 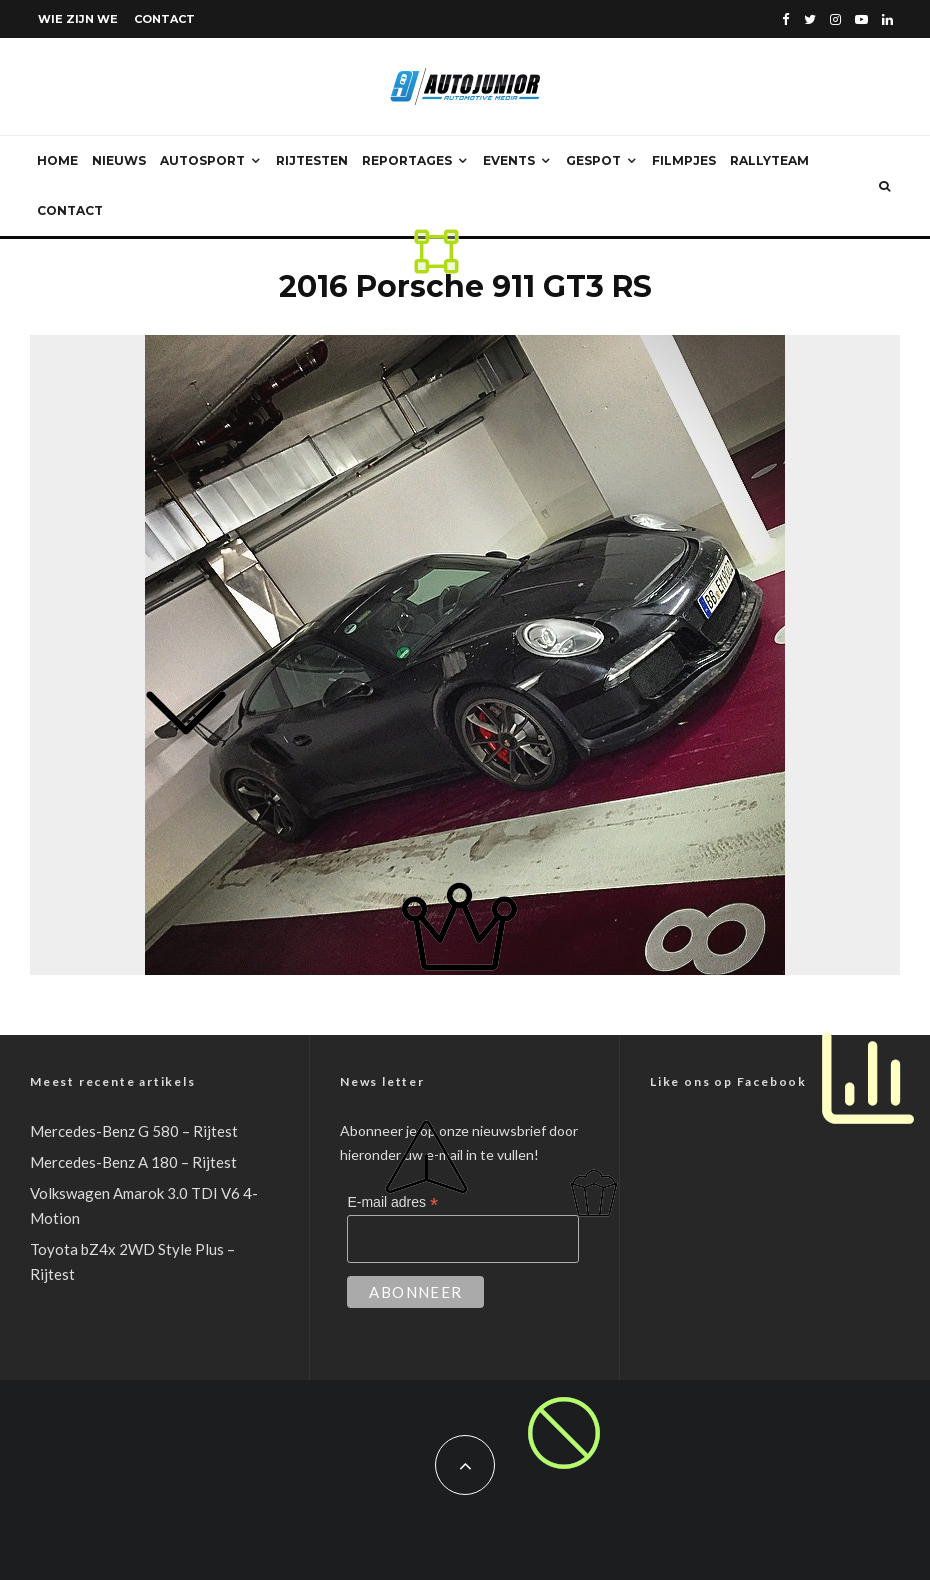 I want to click on view analytics or statistics, so click(x=868, y=1078).